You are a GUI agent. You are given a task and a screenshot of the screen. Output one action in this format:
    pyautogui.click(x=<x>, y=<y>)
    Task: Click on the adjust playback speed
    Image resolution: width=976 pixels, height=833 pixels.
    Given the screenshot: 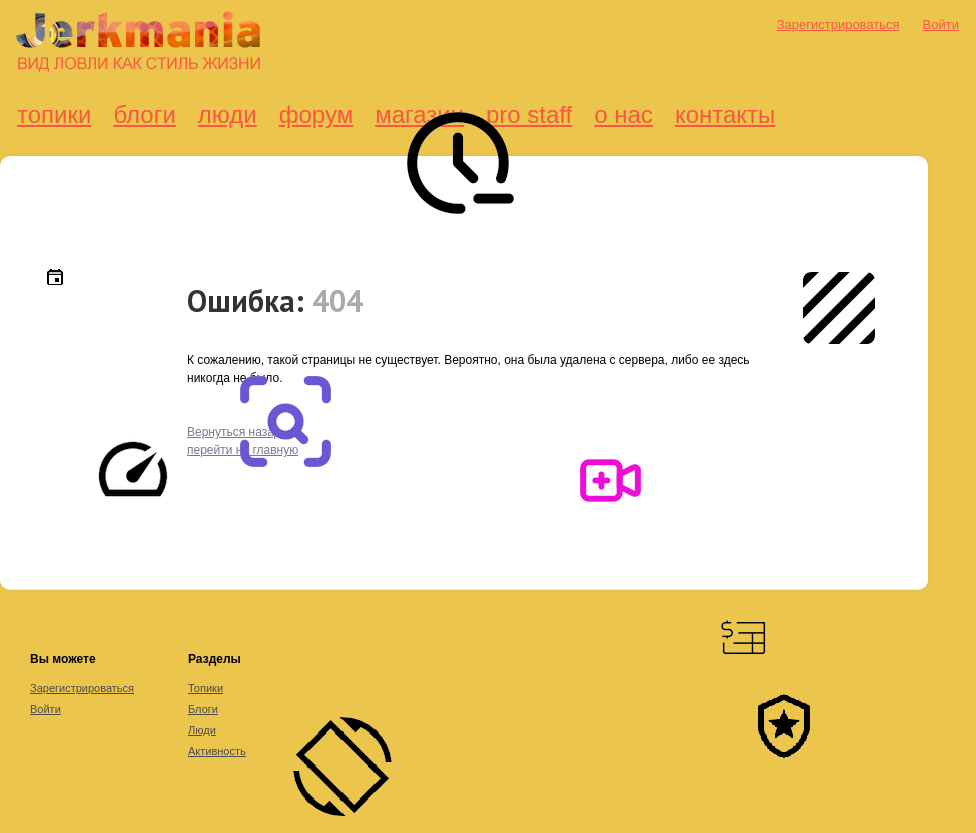 What is the action you would take?
    pyautogui.click(x=133, y=469)
    